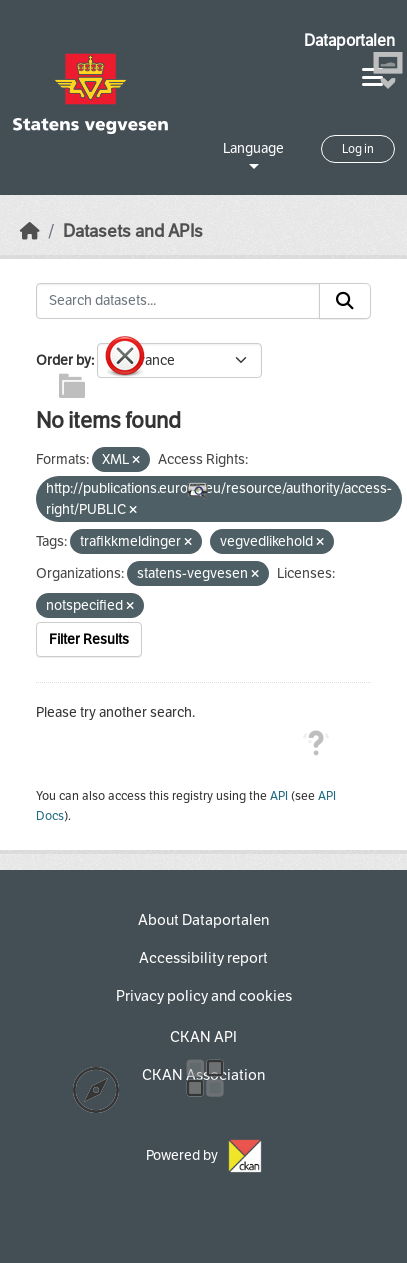  I want to click on launch lights off puzzle game, so click(206, 1079).